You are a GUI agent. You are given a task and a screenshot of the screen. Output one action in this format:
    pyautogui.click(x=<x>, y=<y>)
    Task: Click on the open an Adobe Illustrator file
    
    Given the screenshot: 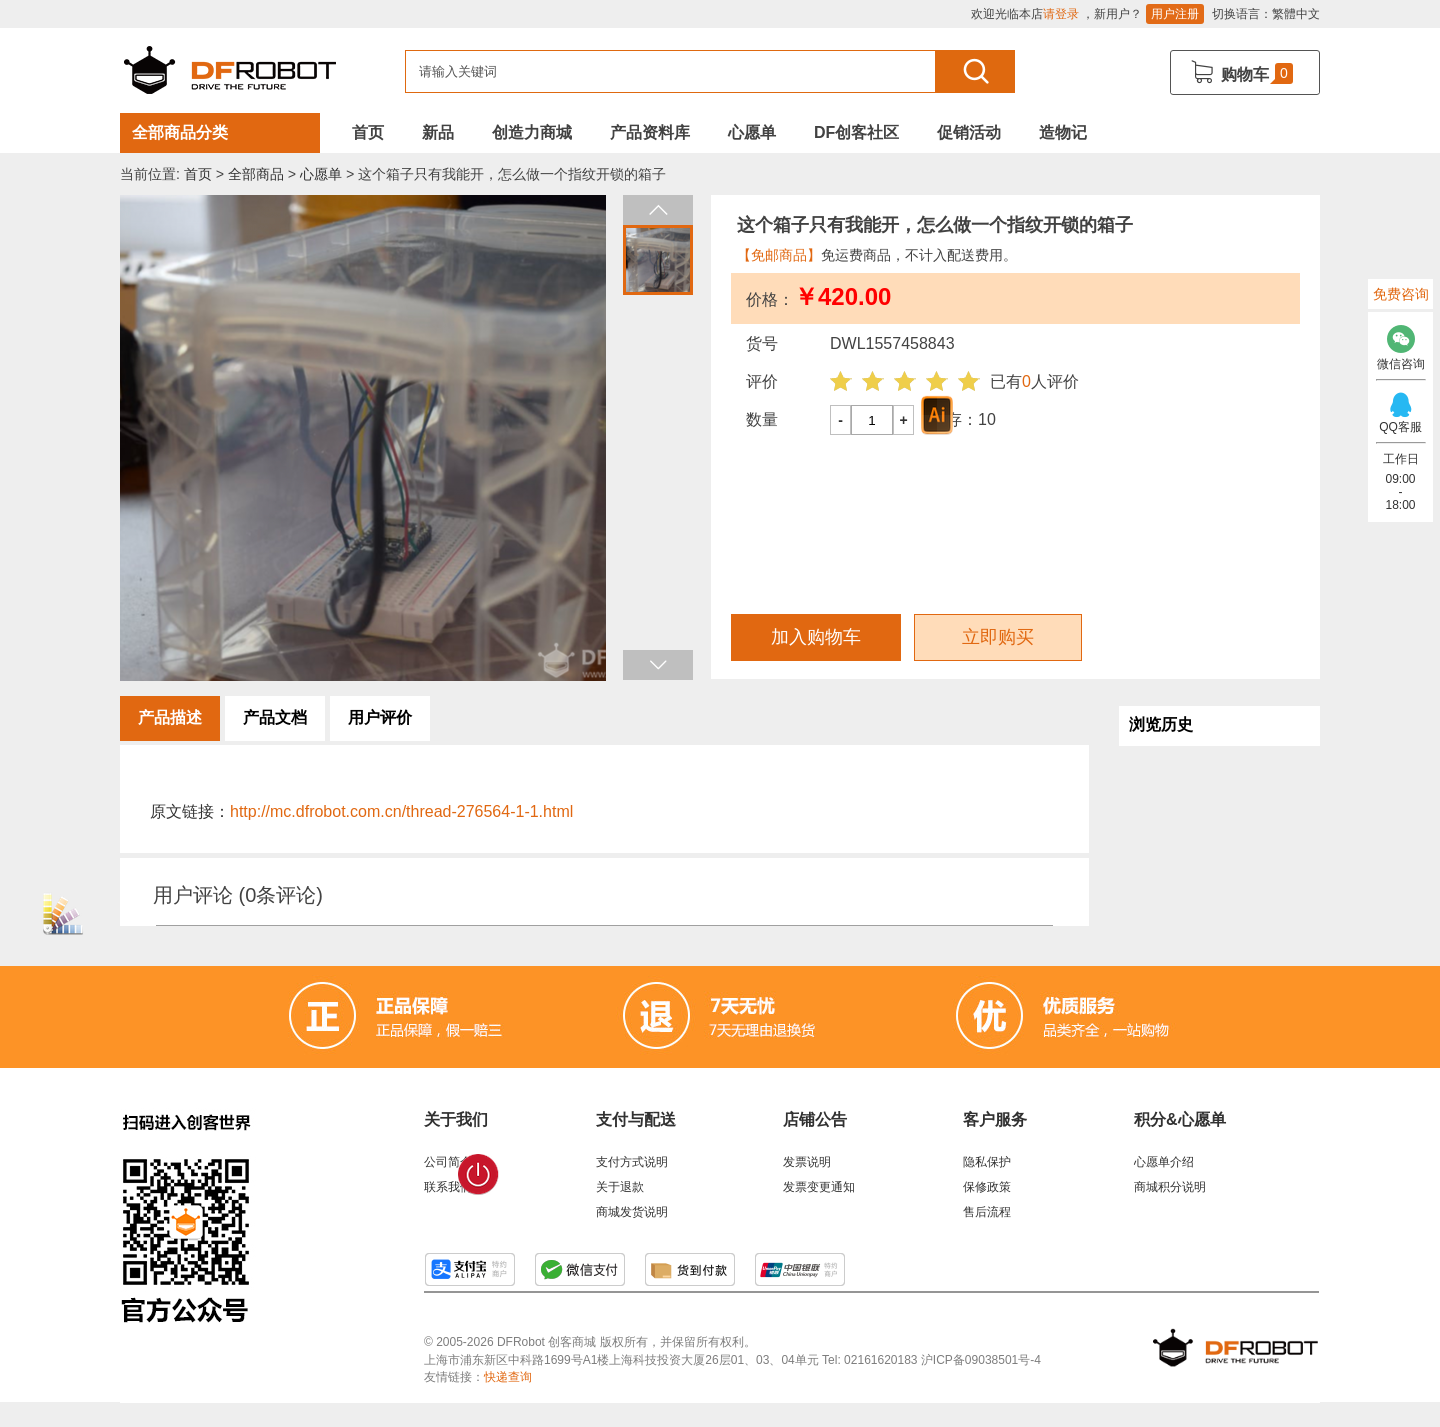 What is the action you would take?
    pyautogui.click(x=937, y=415)
    